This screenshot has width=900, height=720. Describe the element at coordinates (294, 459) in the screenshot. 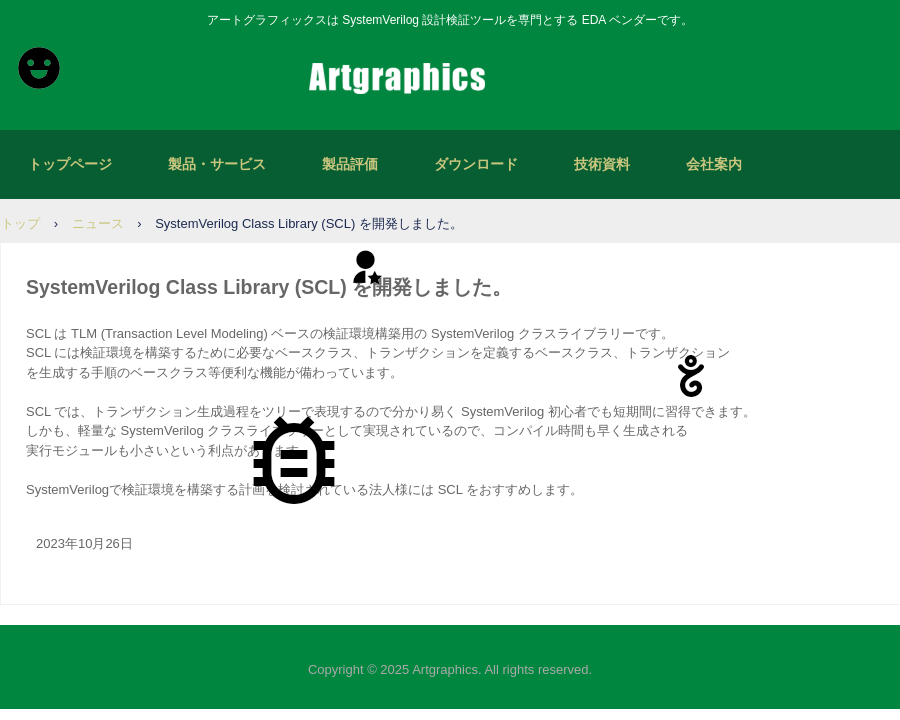

I see `report a bug or software issue` at that location.